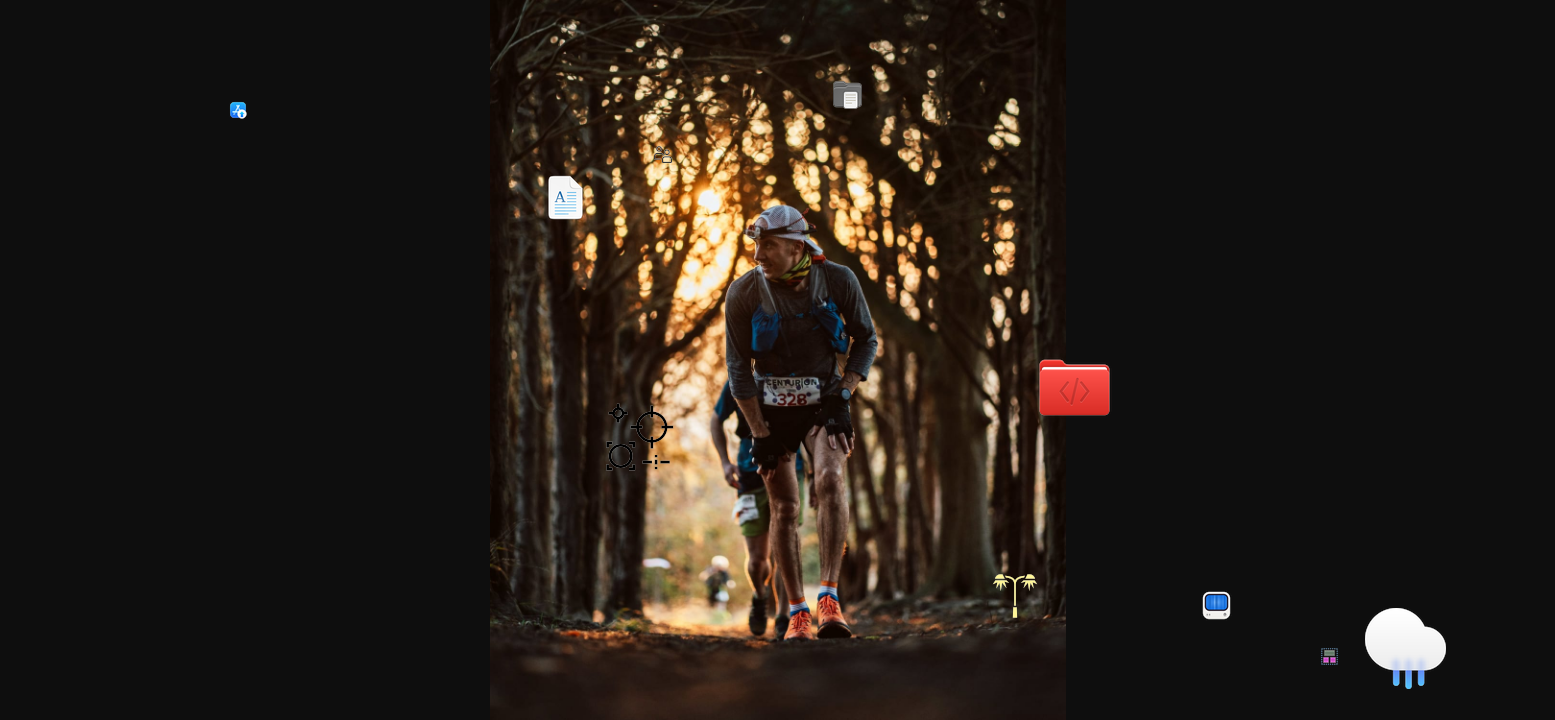 The height and width of the screenshot is (720, 1555). What do you see at coordinates (1074, 387) in the screenshot?
I see `open folder containing code or development files` at bounding box center [1074, 387].